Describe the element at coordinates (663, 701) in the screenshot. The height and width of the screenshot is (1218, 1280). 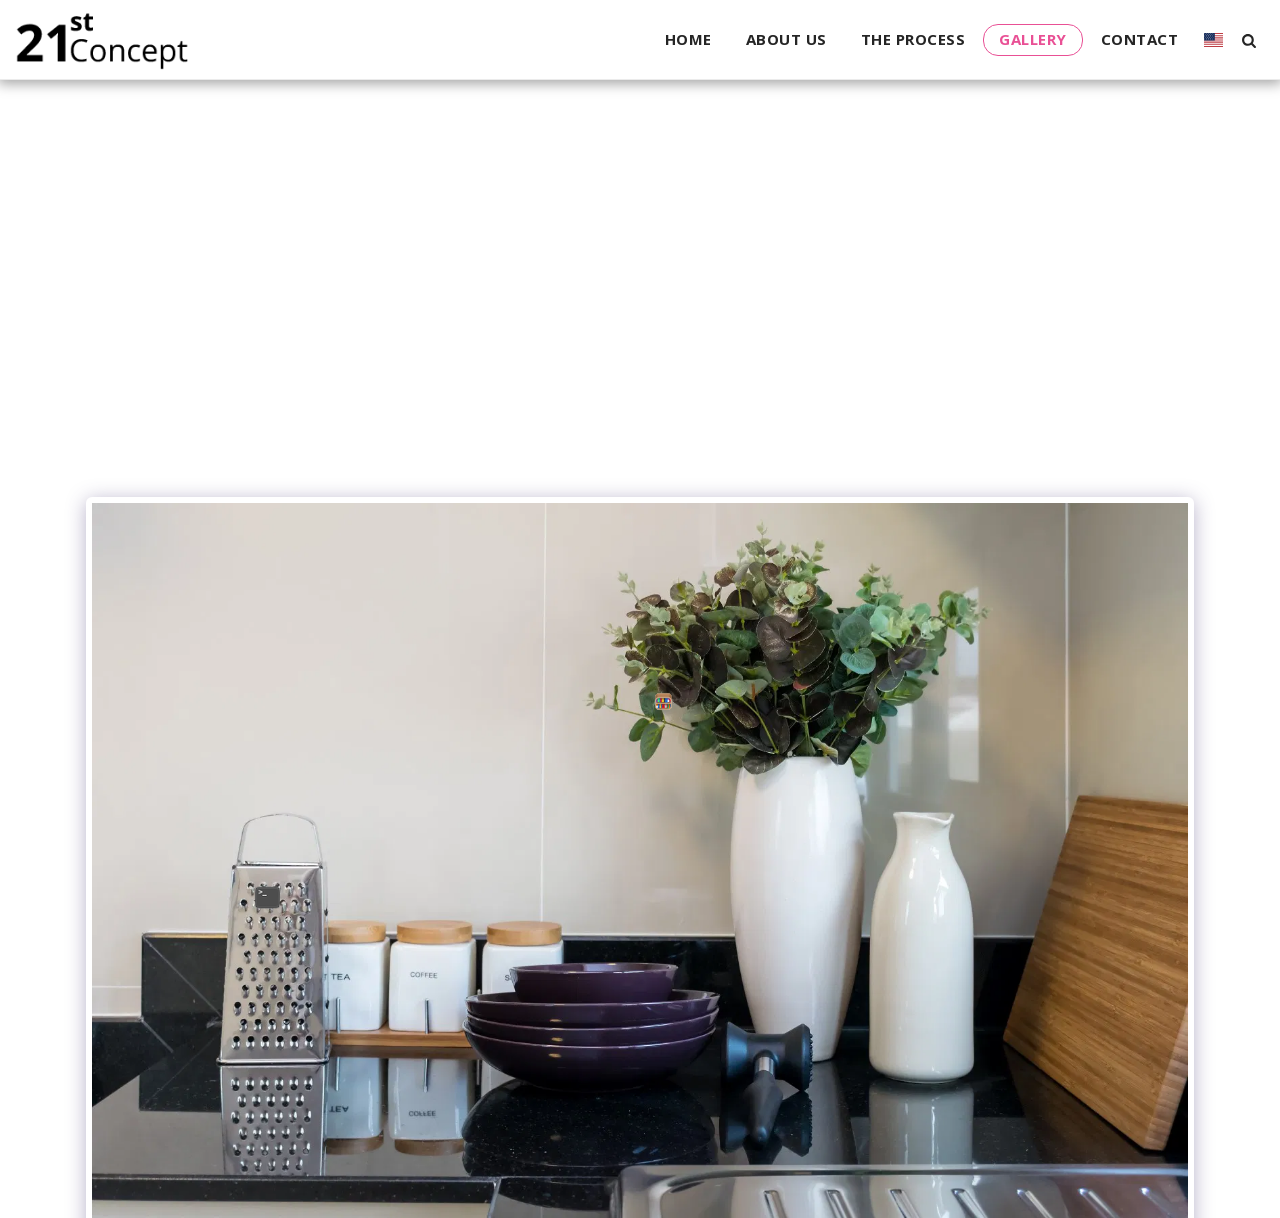
I see `open read it later app to view saved articles` at that location.